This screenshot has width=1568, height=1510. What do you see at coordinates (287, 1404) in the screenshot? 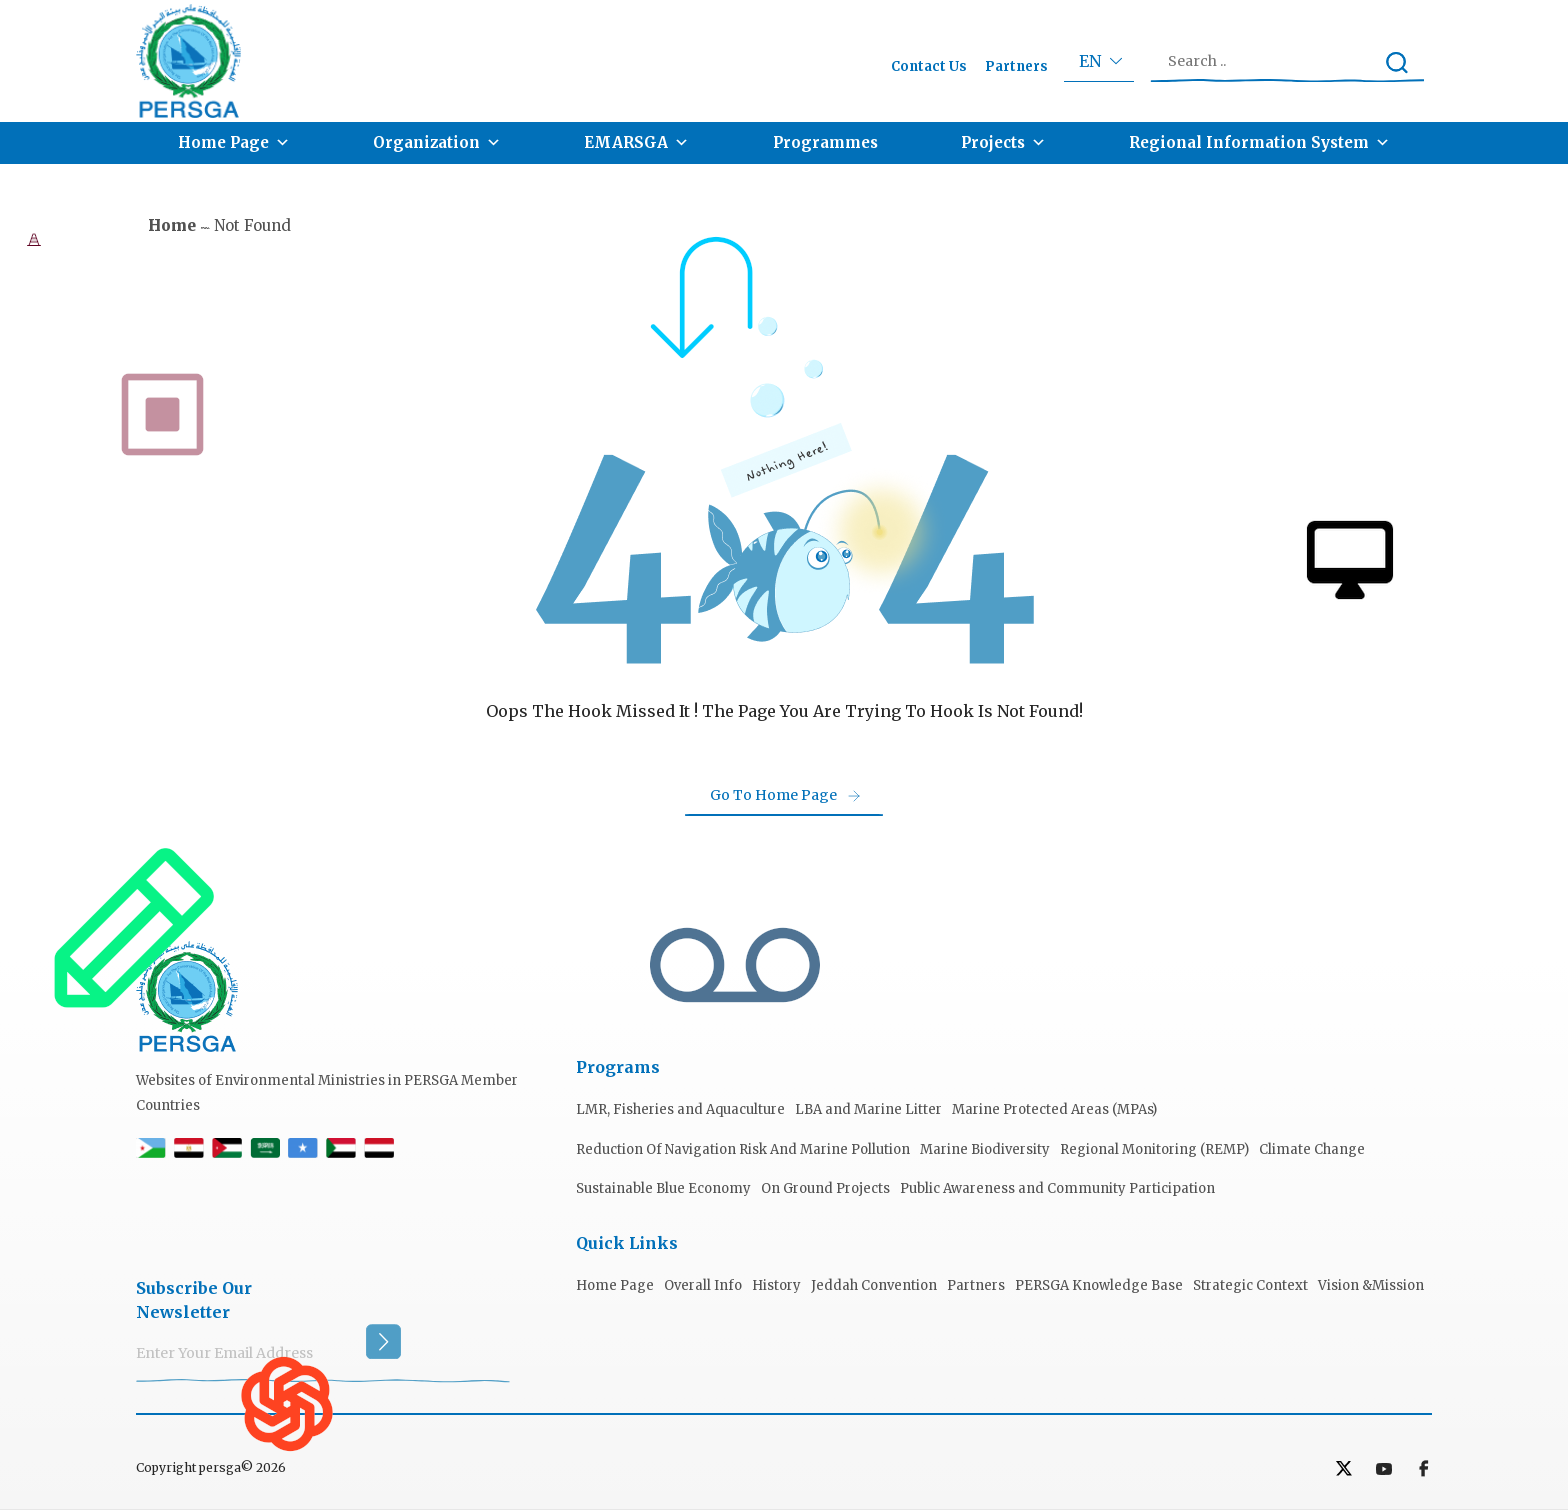
I see `access OpenAI services or ChatGPT` at bounding box center [287, 1404].